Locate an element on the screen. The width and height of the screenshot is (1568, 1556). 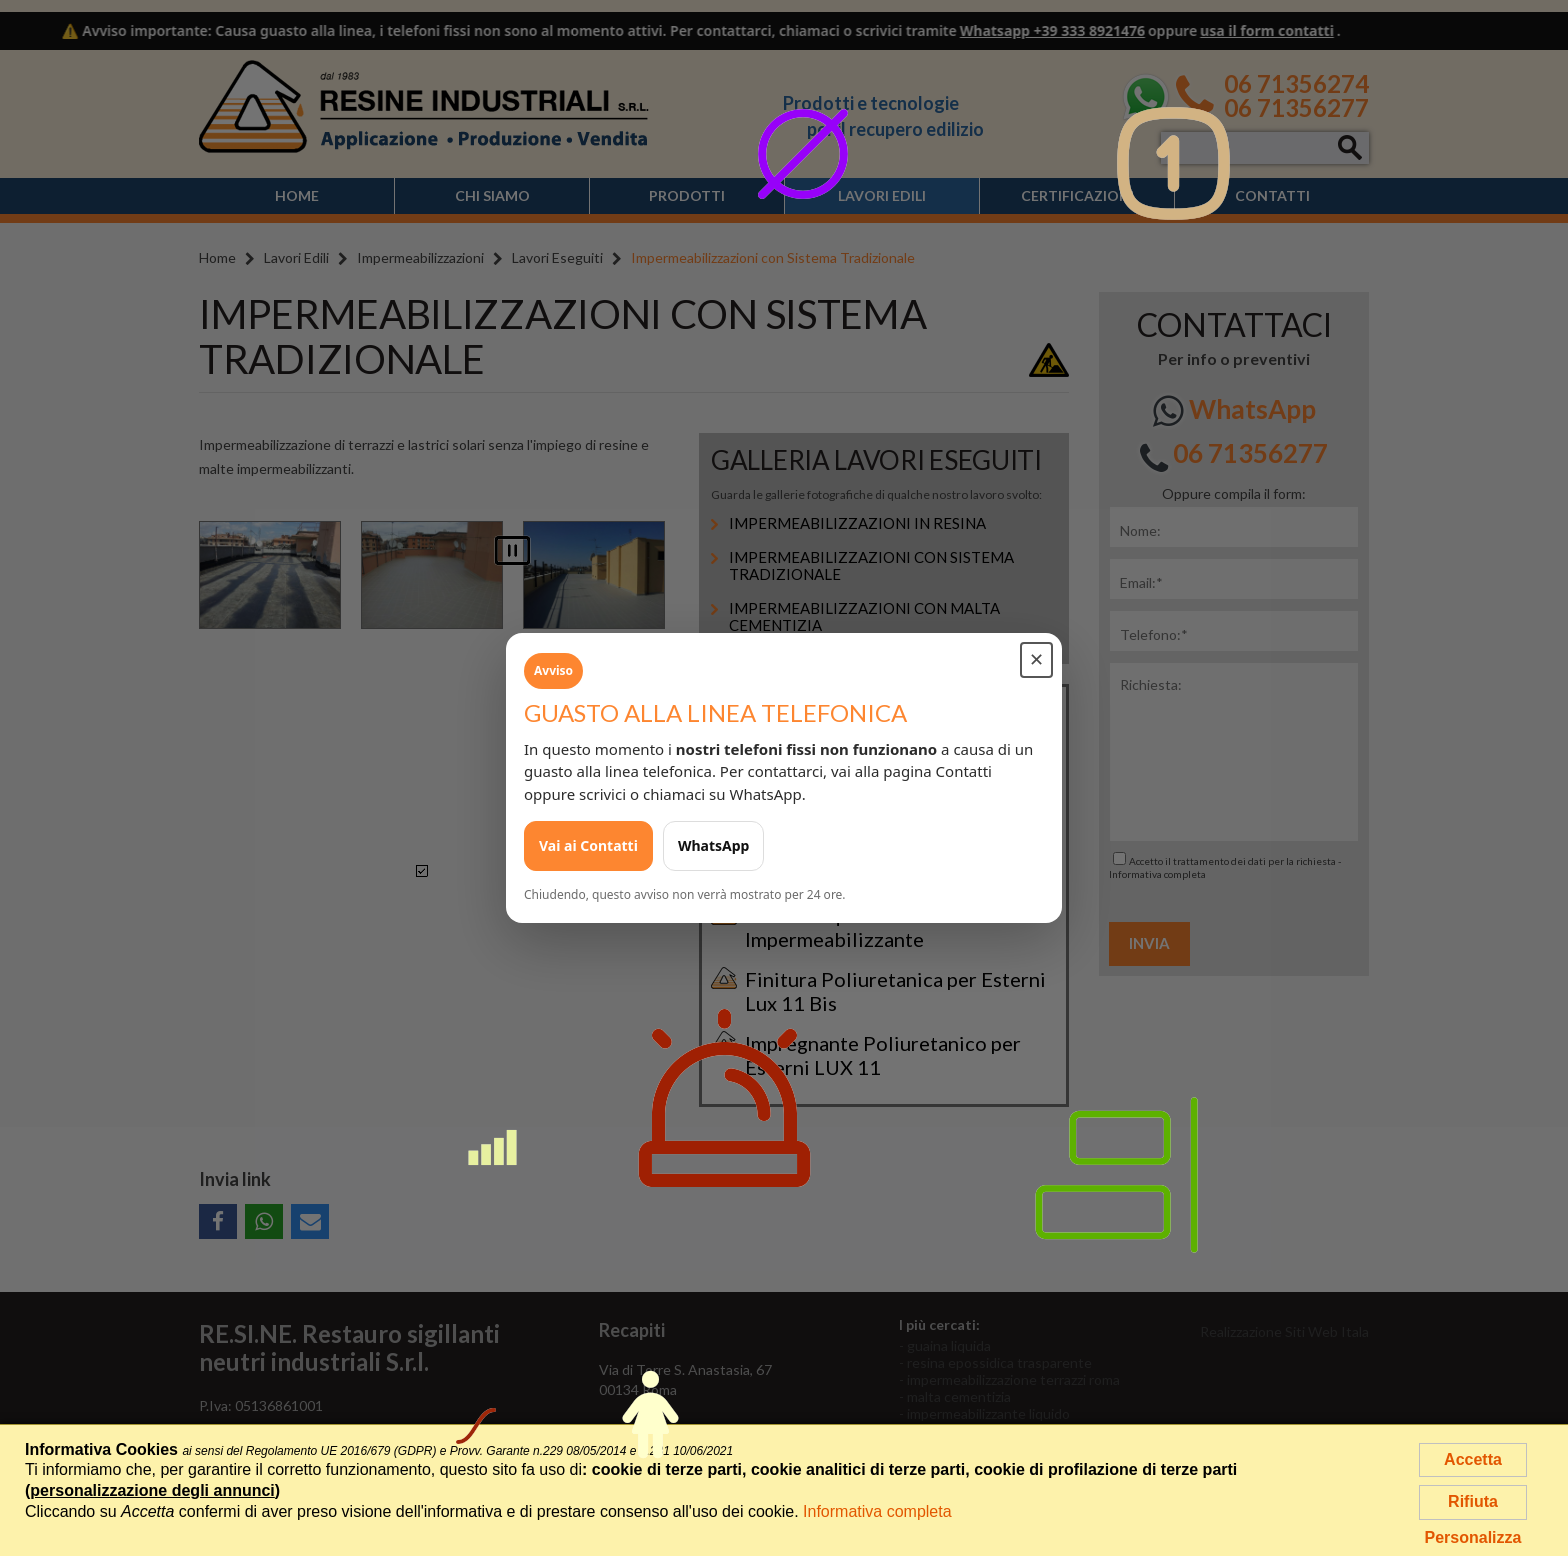
align text to the right is located at coordinates (1120, 1175).